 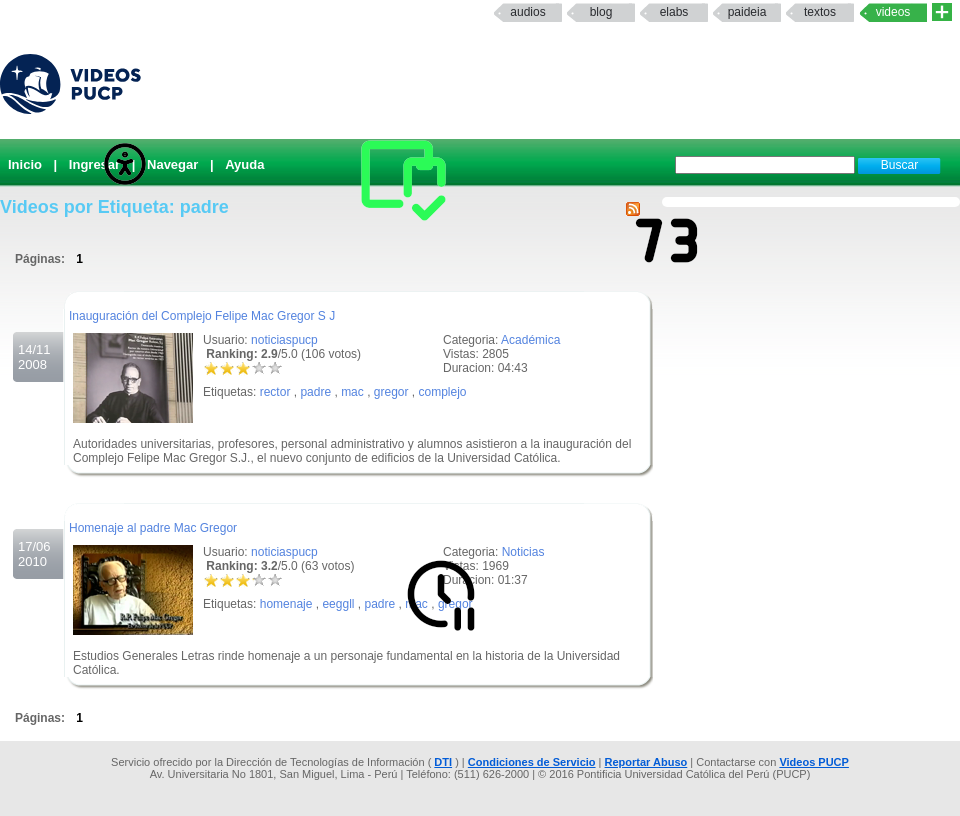 What do you see at coordinates (125, 164) in the screenshot?
I see `indicates accessibility features are available` at bounding box center [125, 164].